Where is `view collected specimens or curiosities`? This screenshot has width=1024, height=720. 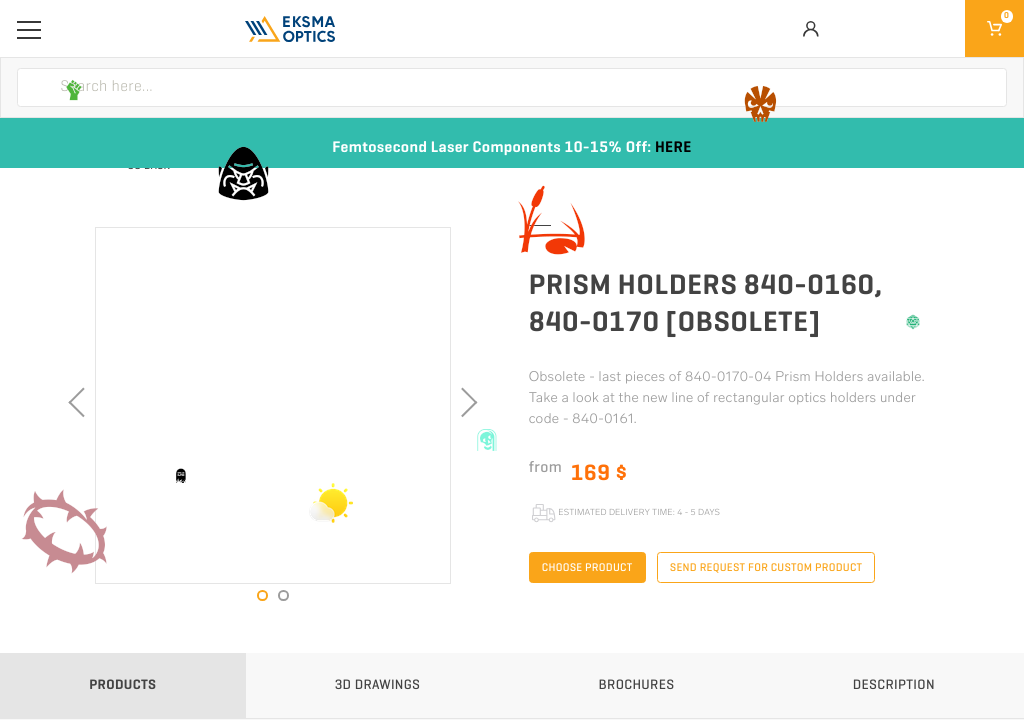 view collected specimens or curiosities is located at coordinates (487, 440).